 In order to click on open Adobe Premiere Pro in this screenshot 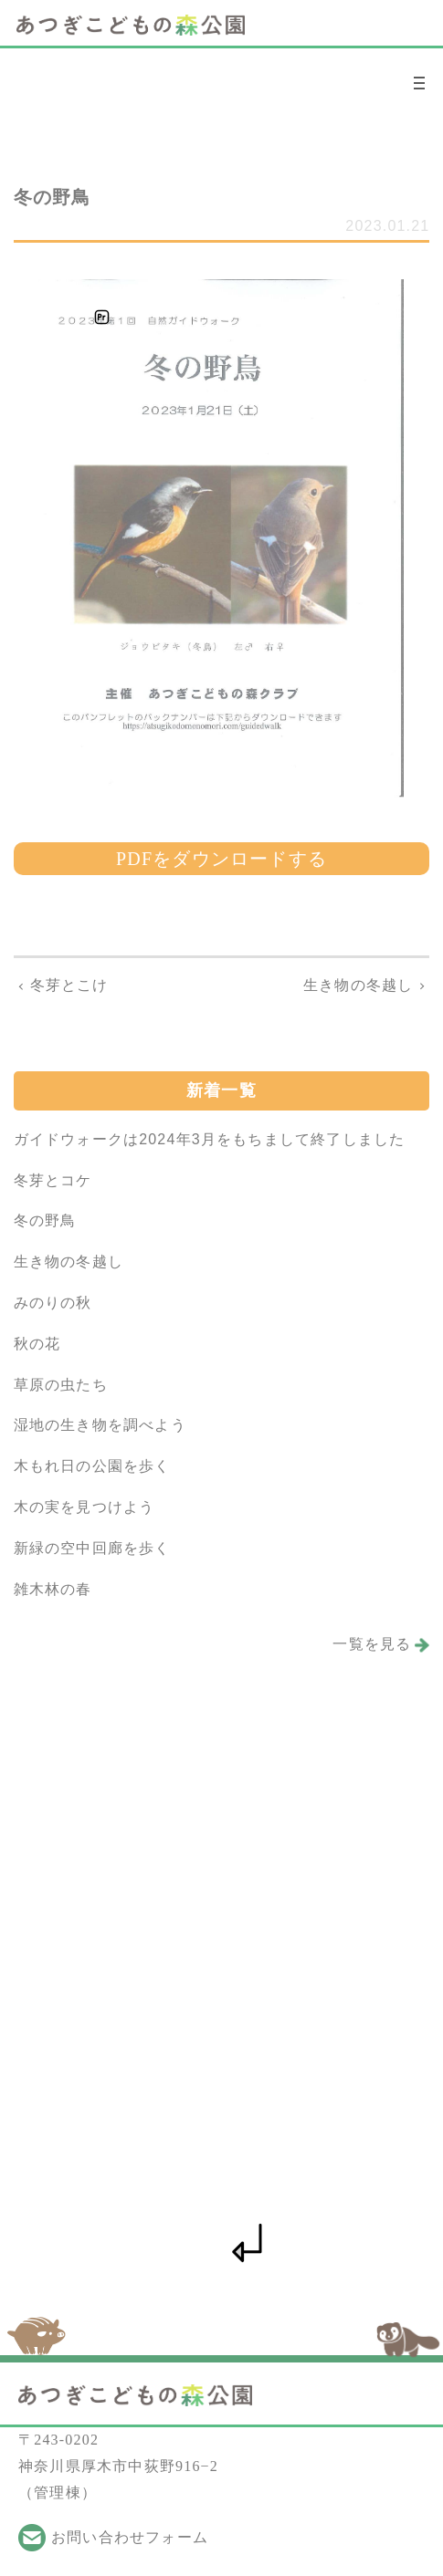, I will do `click(101, 317)`.